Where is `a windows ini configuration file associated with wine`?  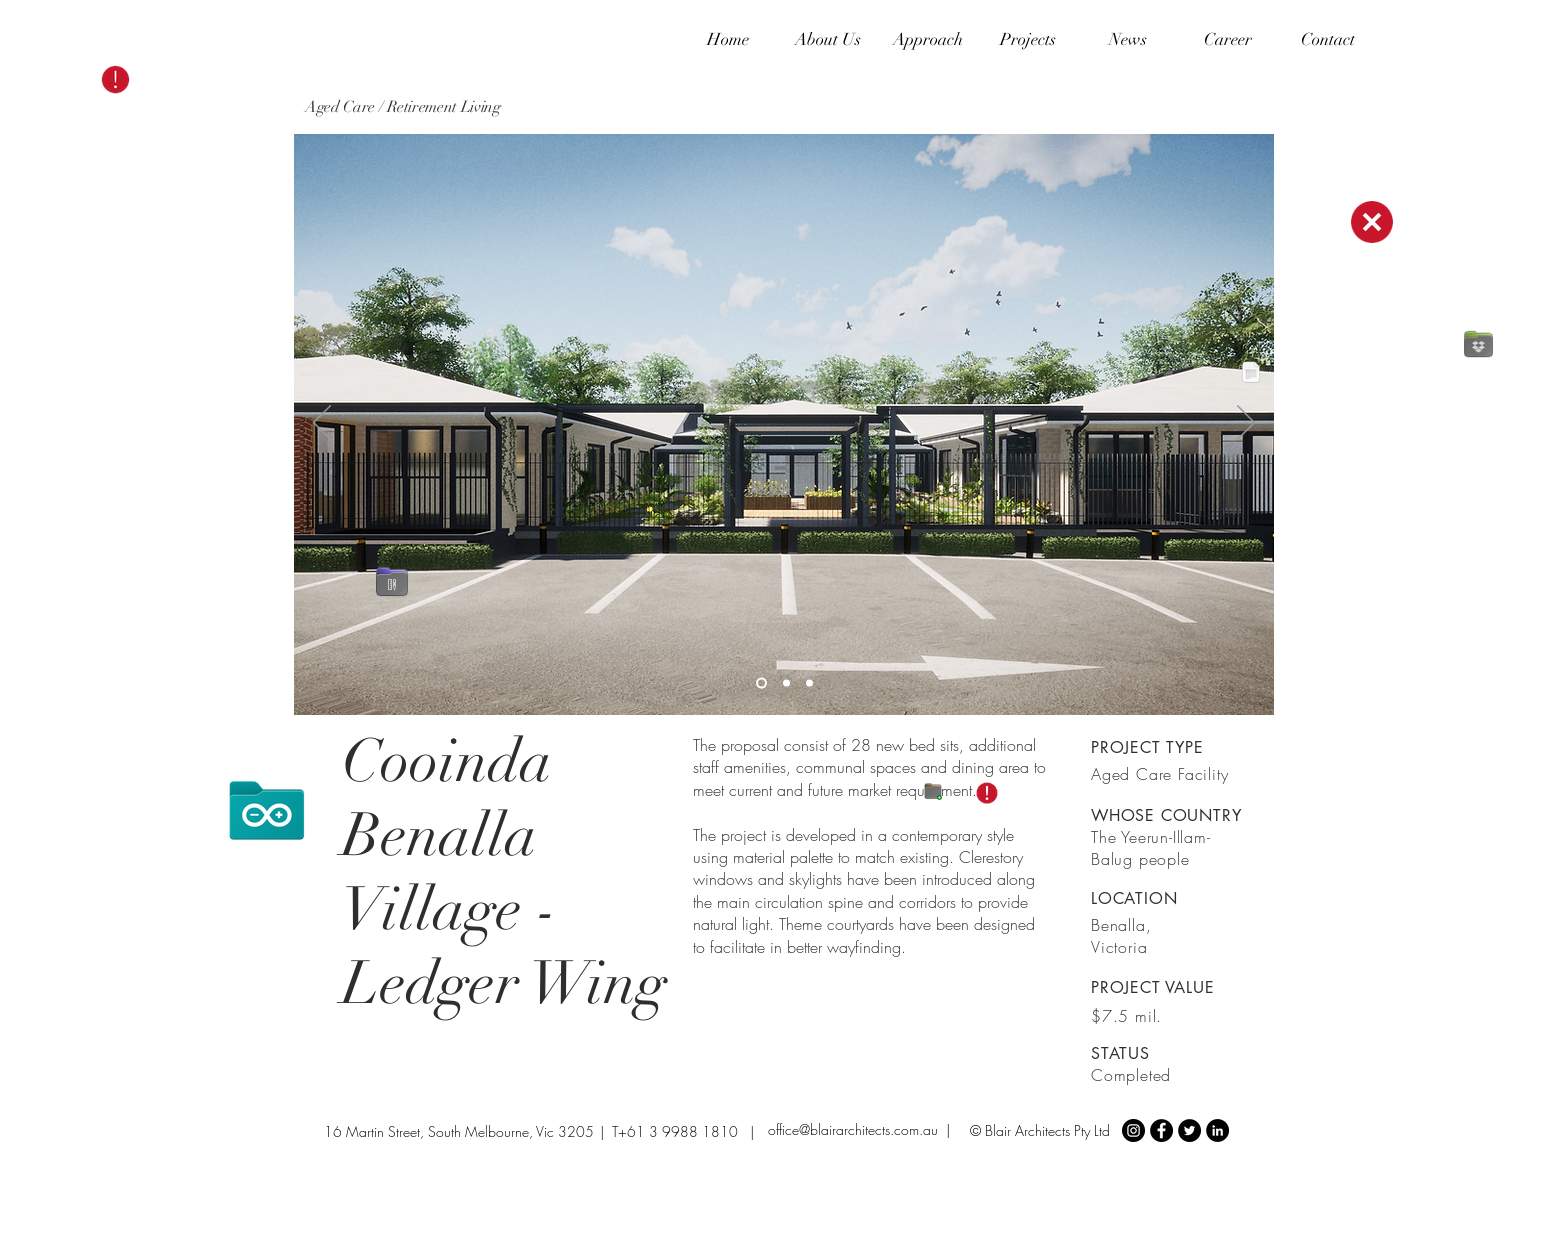
a windows ini configuration file associated with wine is located at coordinates (1251, 372).